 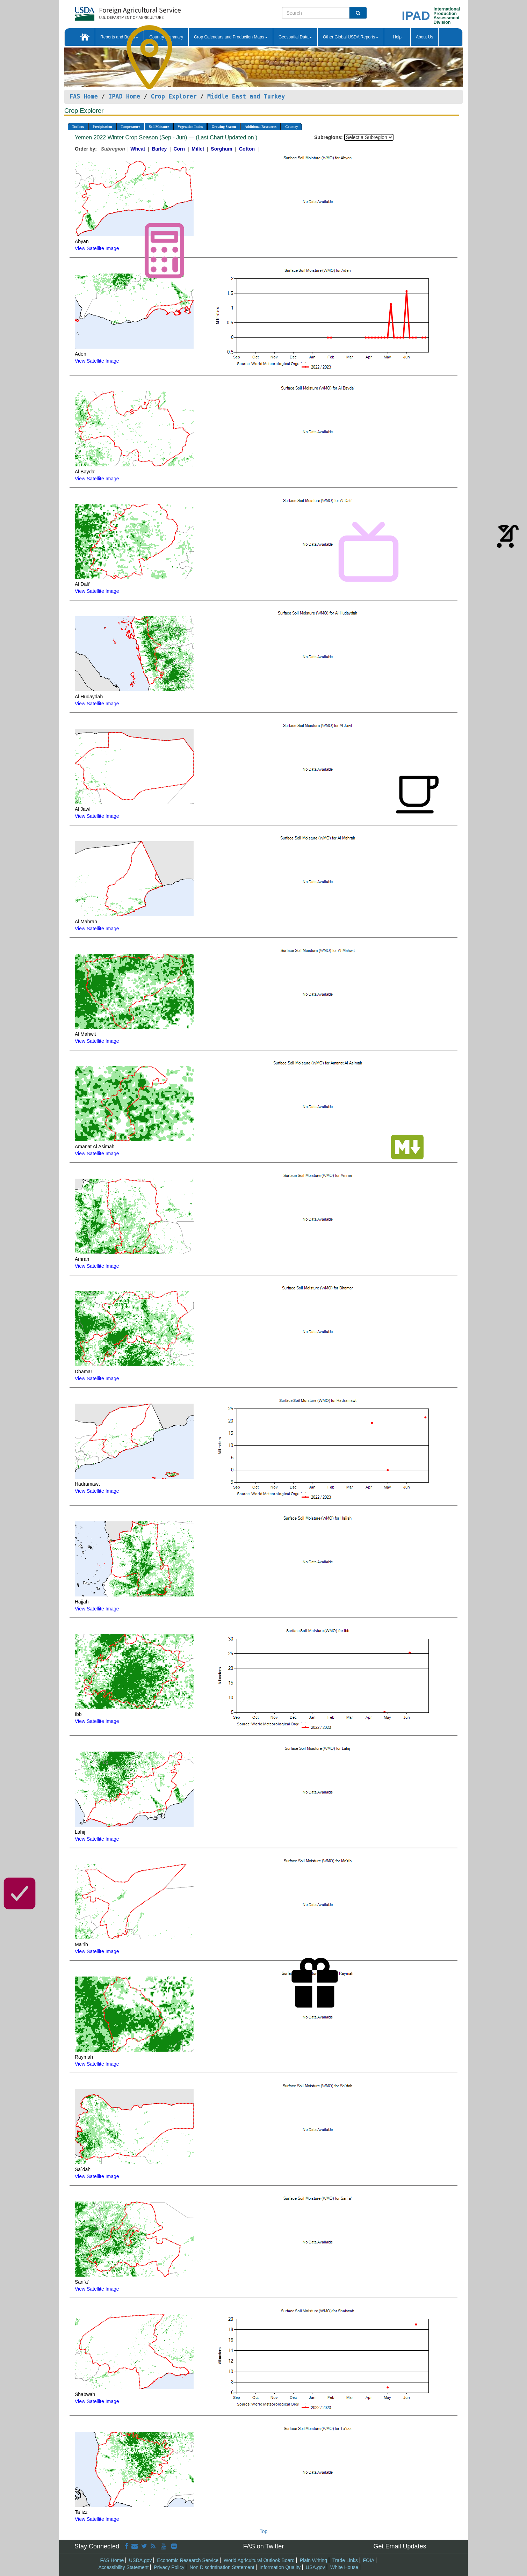 I want to click on open the calculator app, so click(x=164, y=250).